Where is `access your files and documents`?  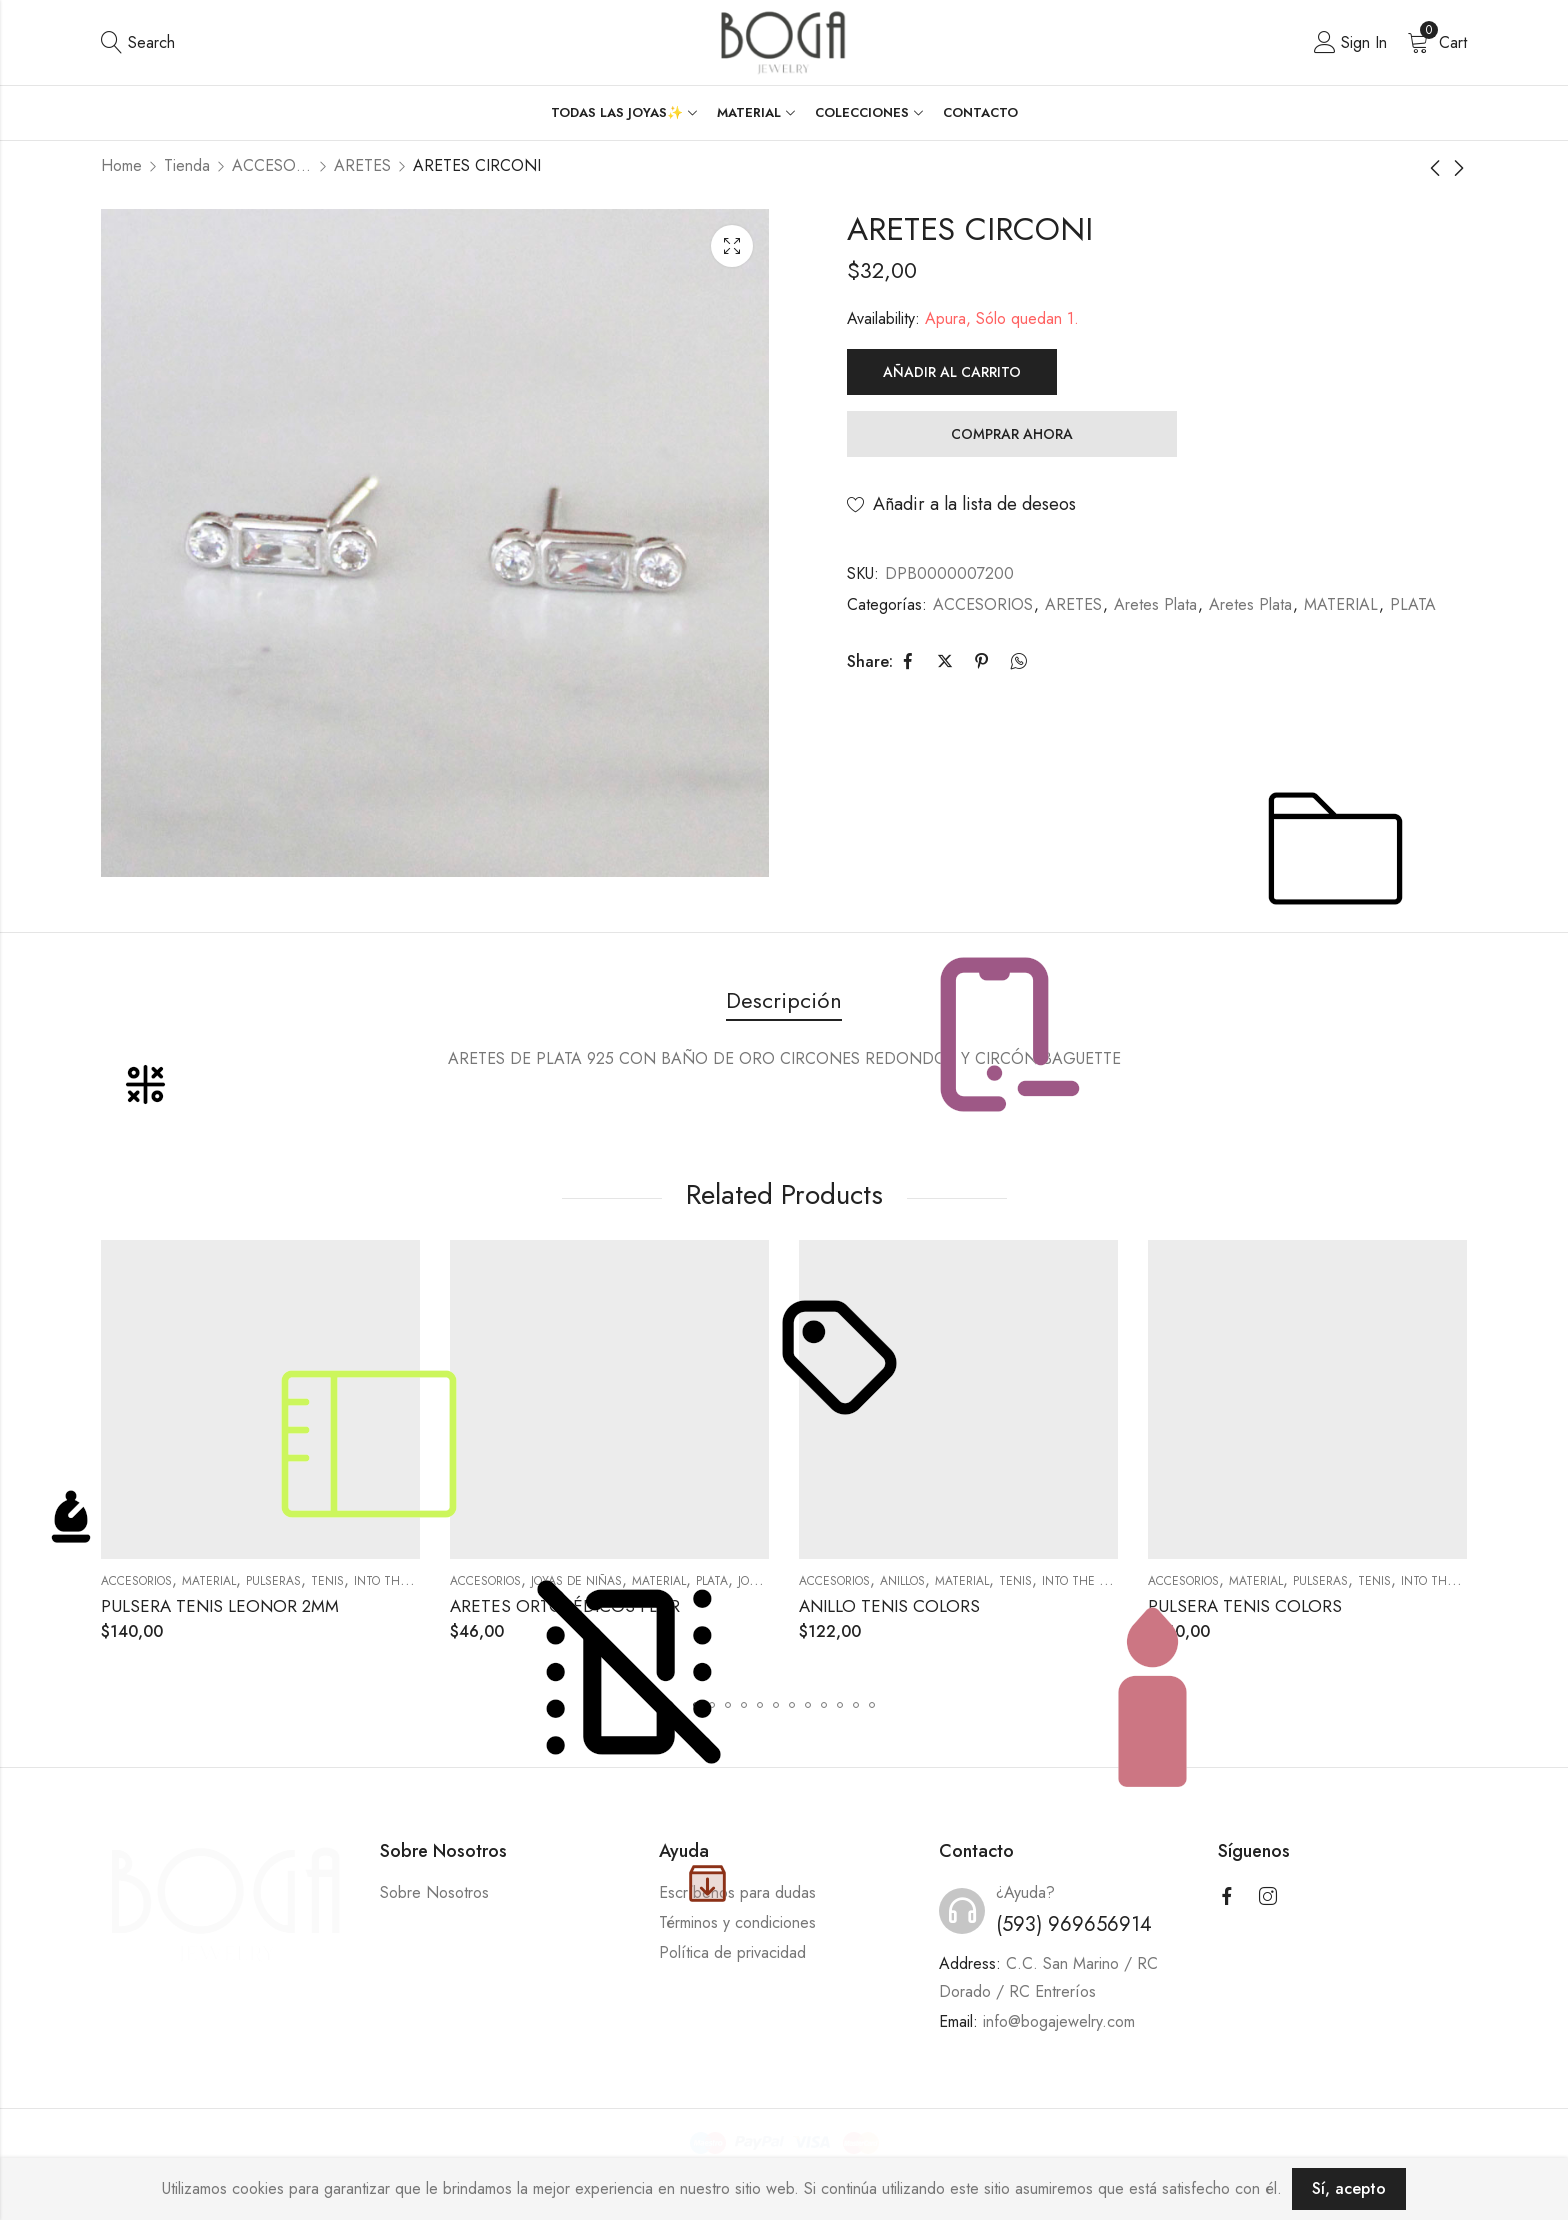 access your files and documents is located at coordinates (1335, 848).